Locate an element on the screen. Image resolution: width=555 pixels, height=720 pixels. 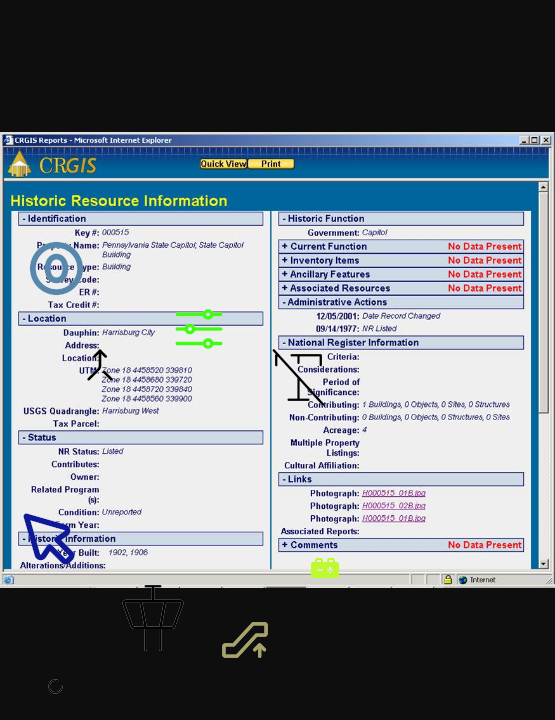
indicates escalator going up is located at coordinates (245, 640).